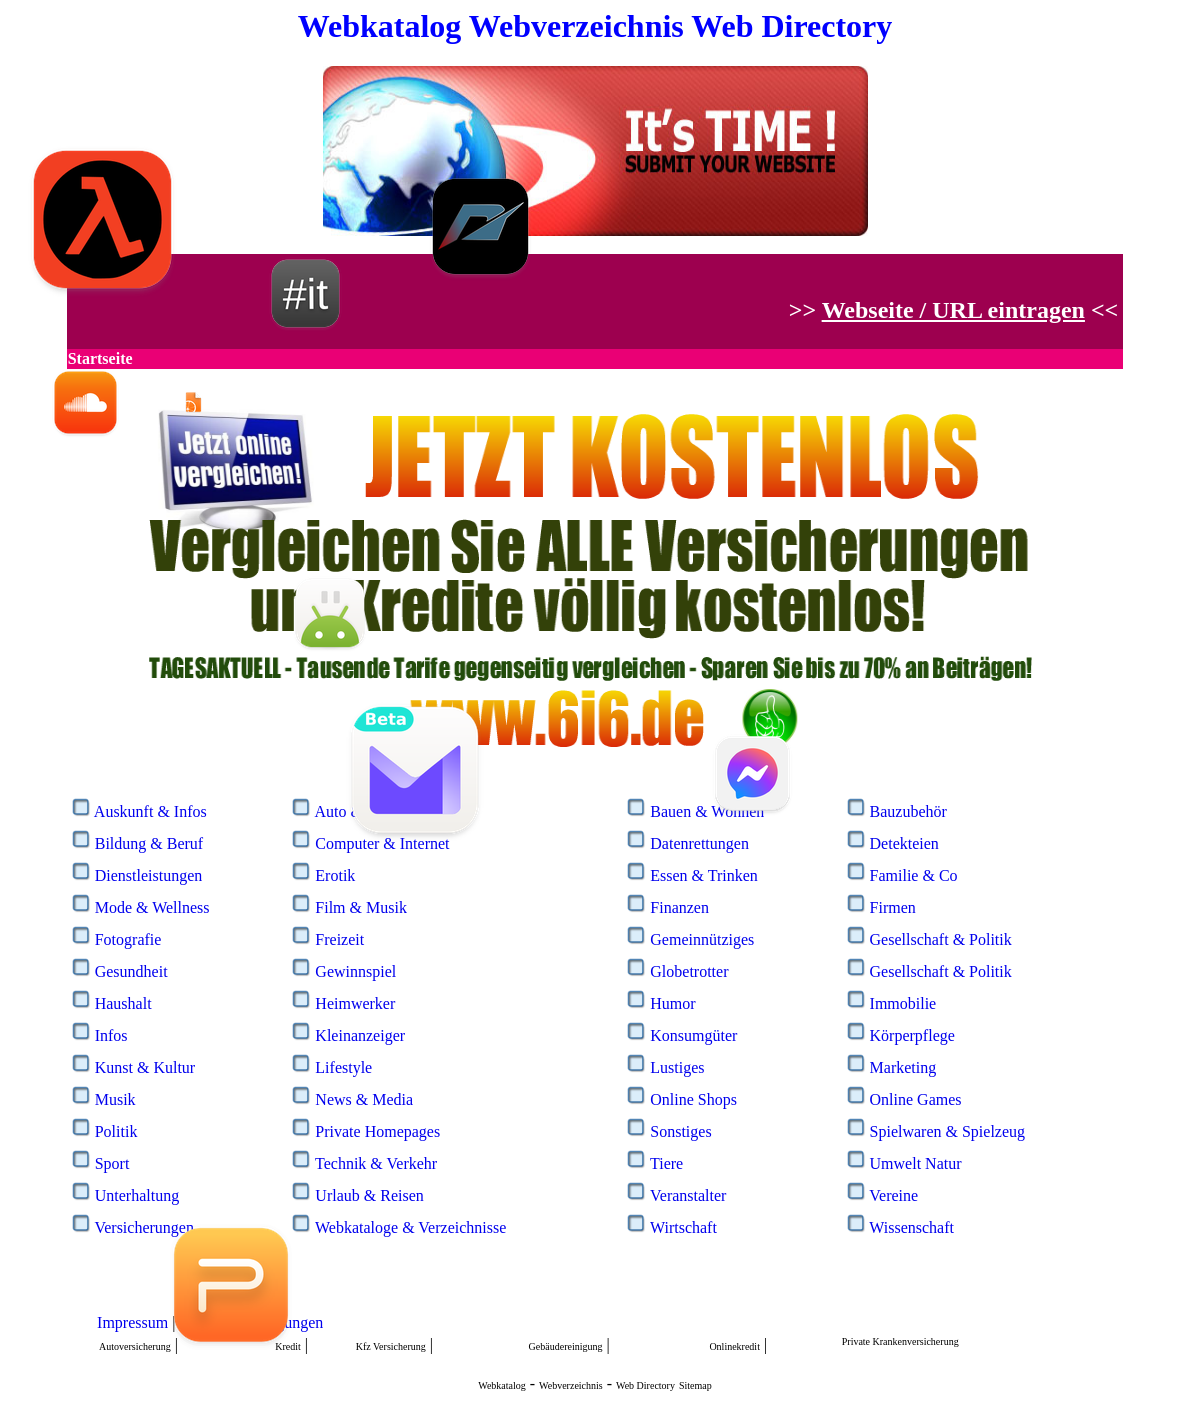  I want to click on launch need for speed rivals game, so click(480, 226).